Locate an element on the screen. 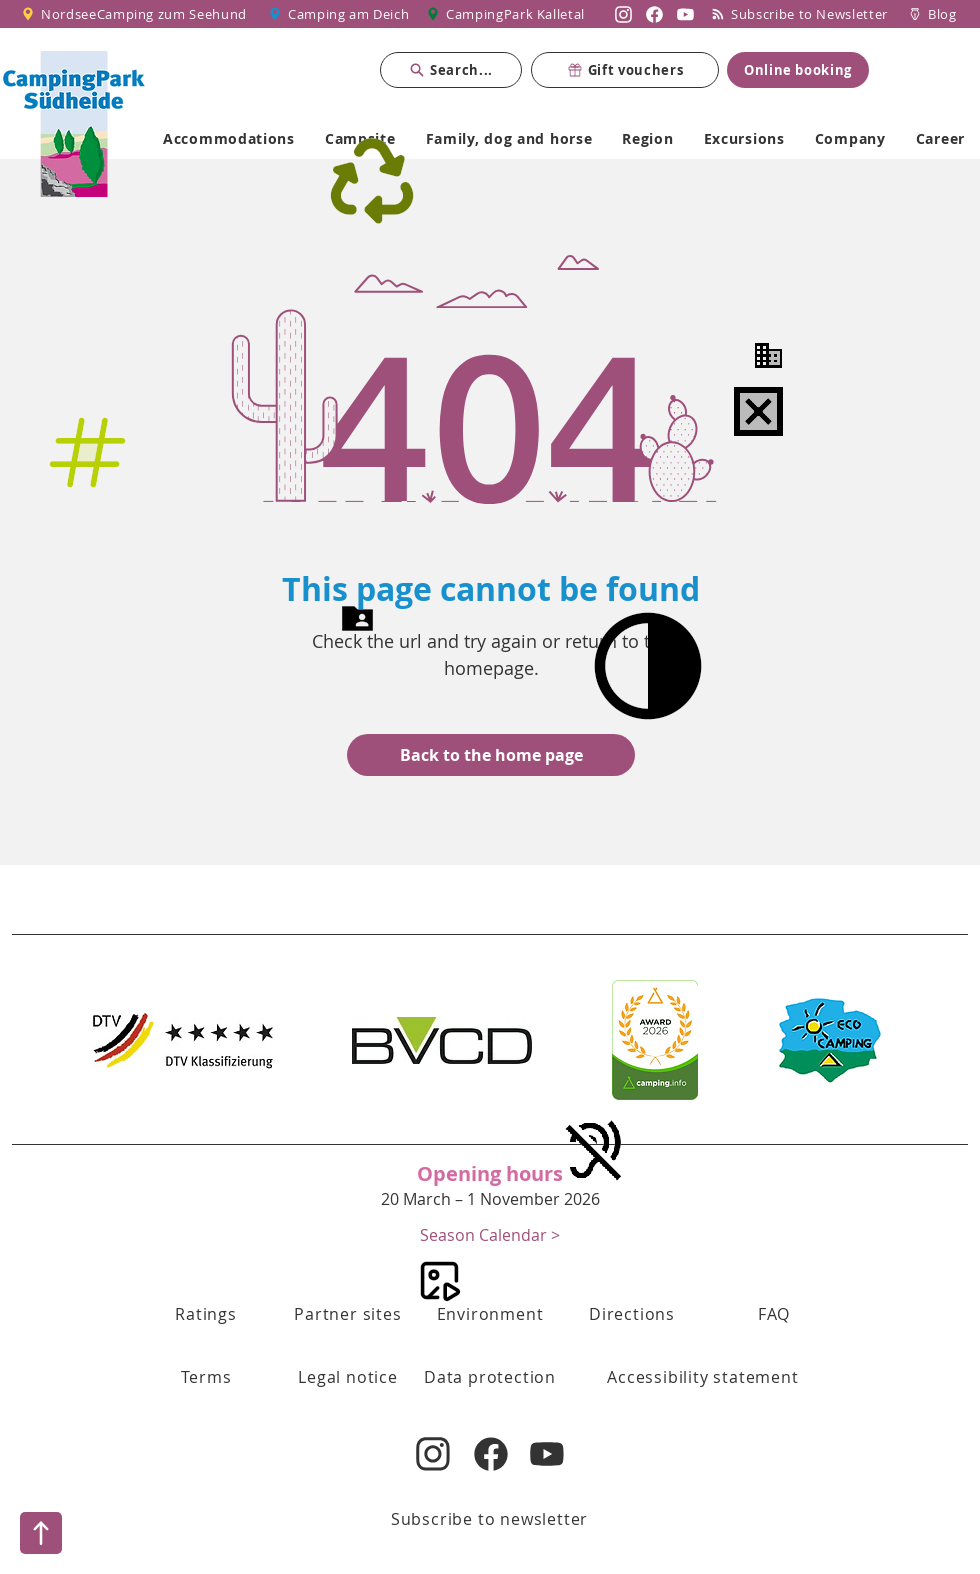 The image size is (980, 1574). indicates a disabled or unavailable feature is located at coordinates (758, 411).